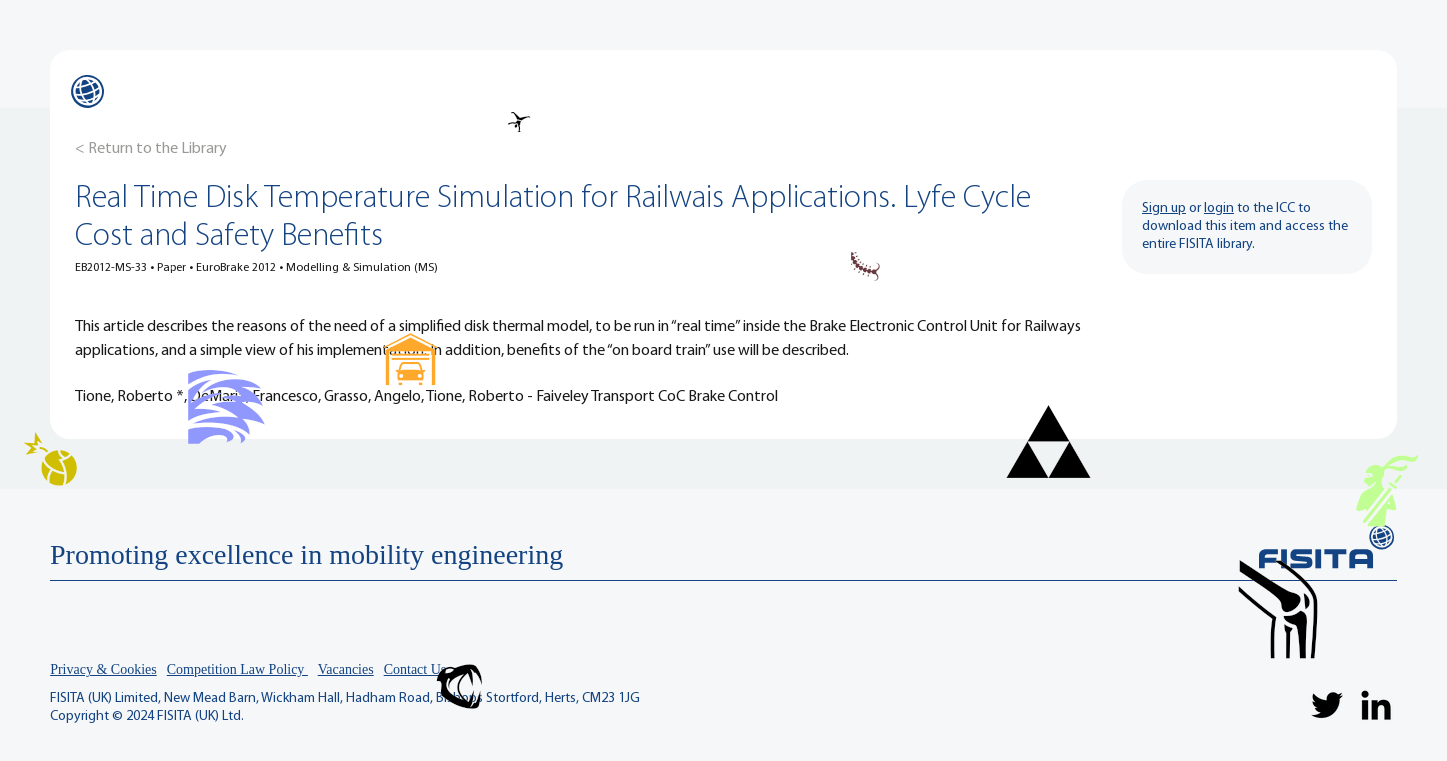 Image resolution: width=1447 pixels, height=761 pixels. Describe the element at coordinates (50, 459) in the screenshot. I see `activate explosive item in game` at that location.